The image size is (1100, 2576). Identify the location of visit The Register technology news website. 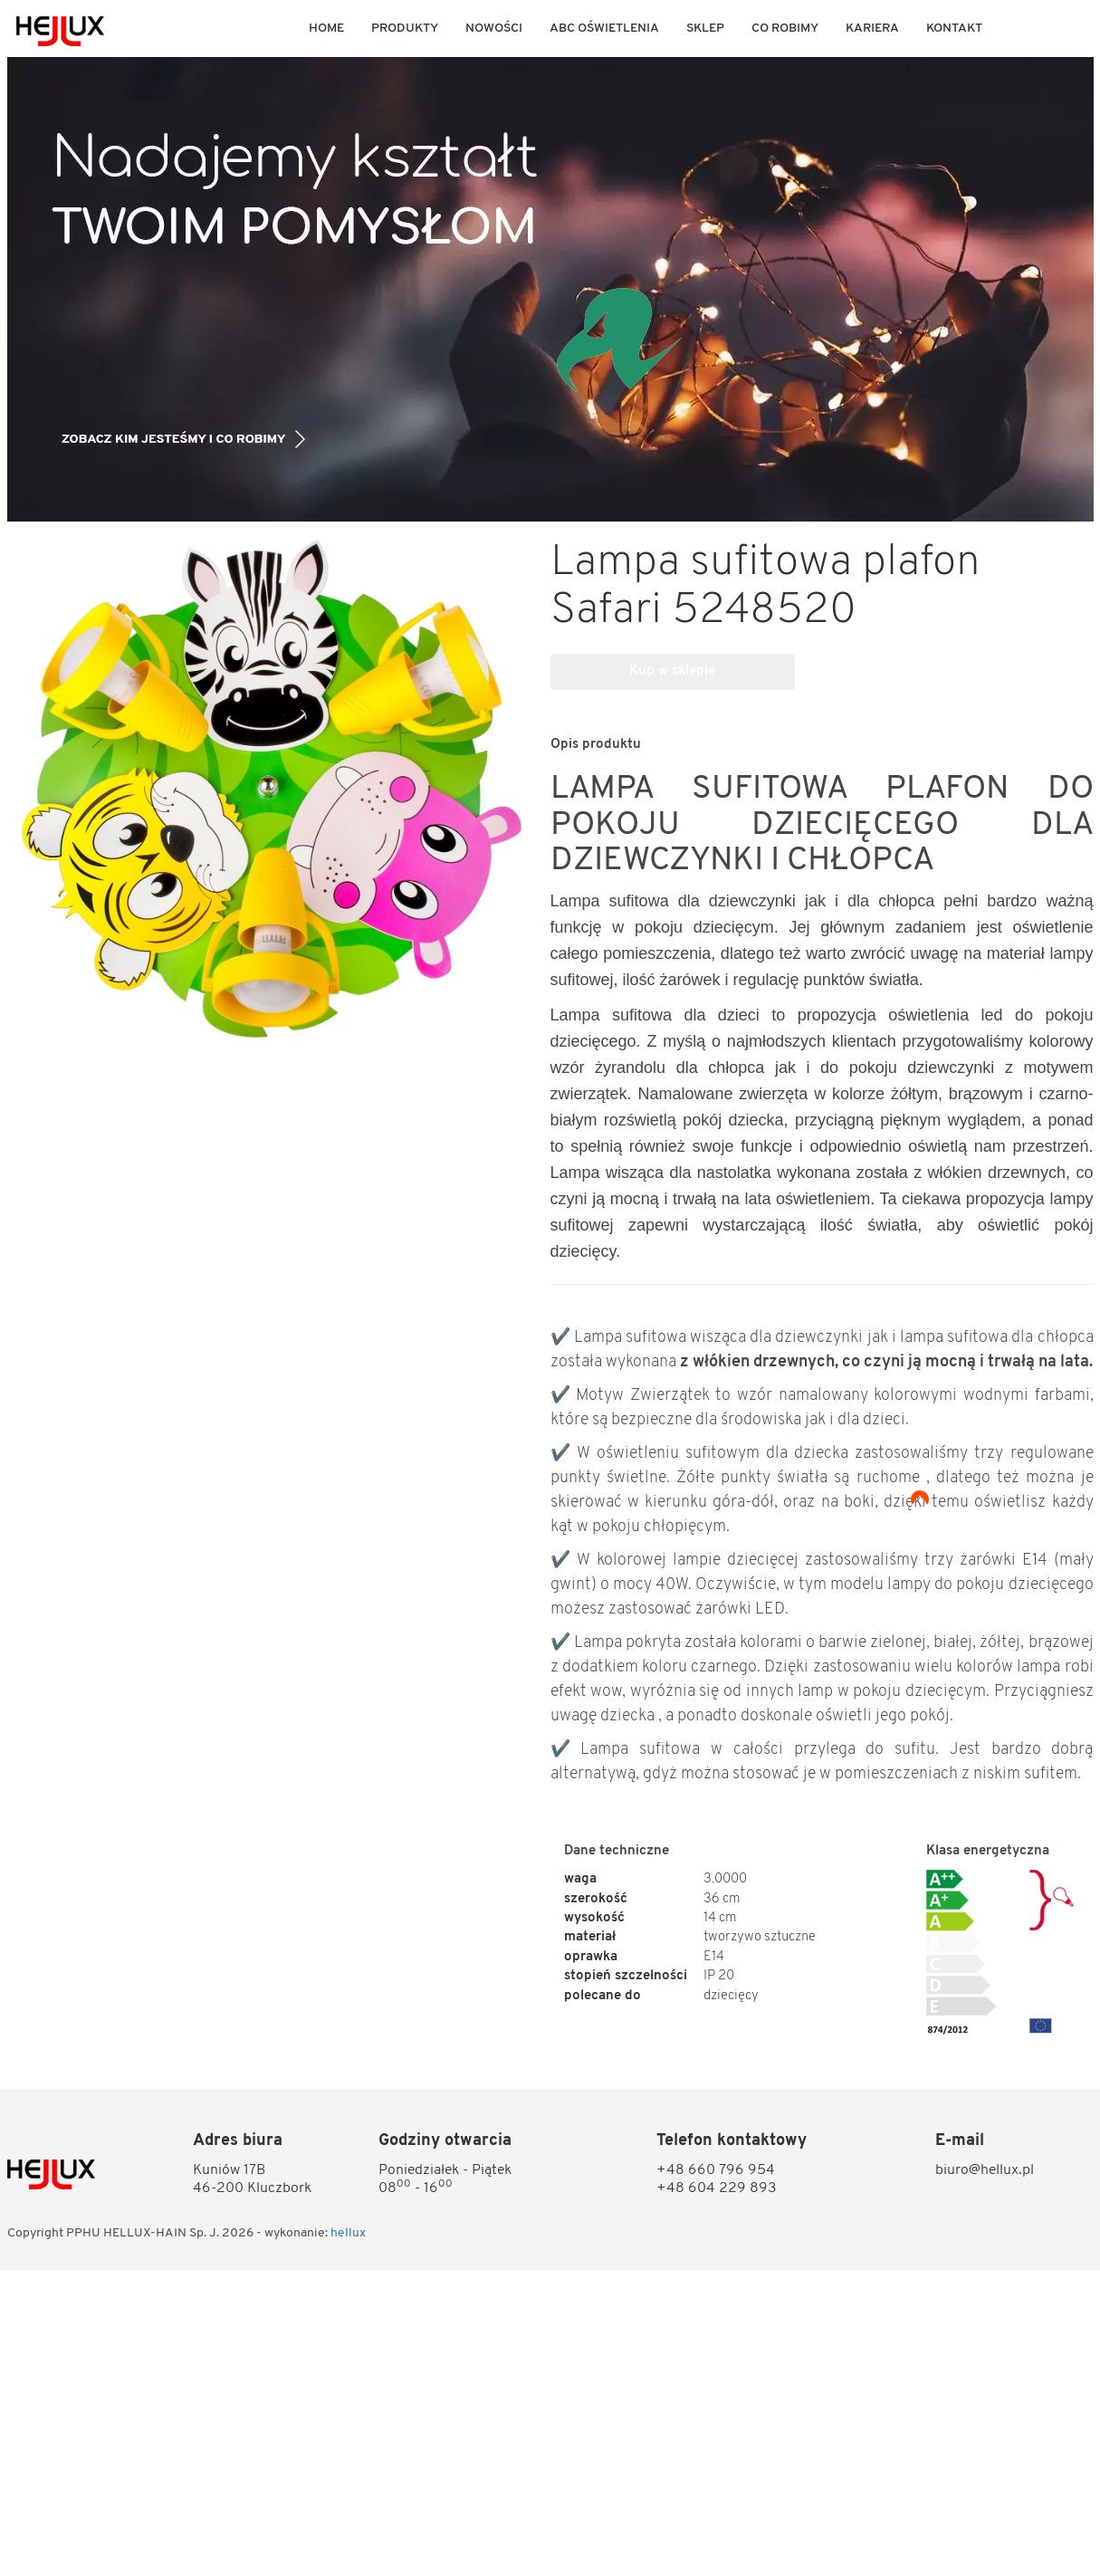
(619, 340).